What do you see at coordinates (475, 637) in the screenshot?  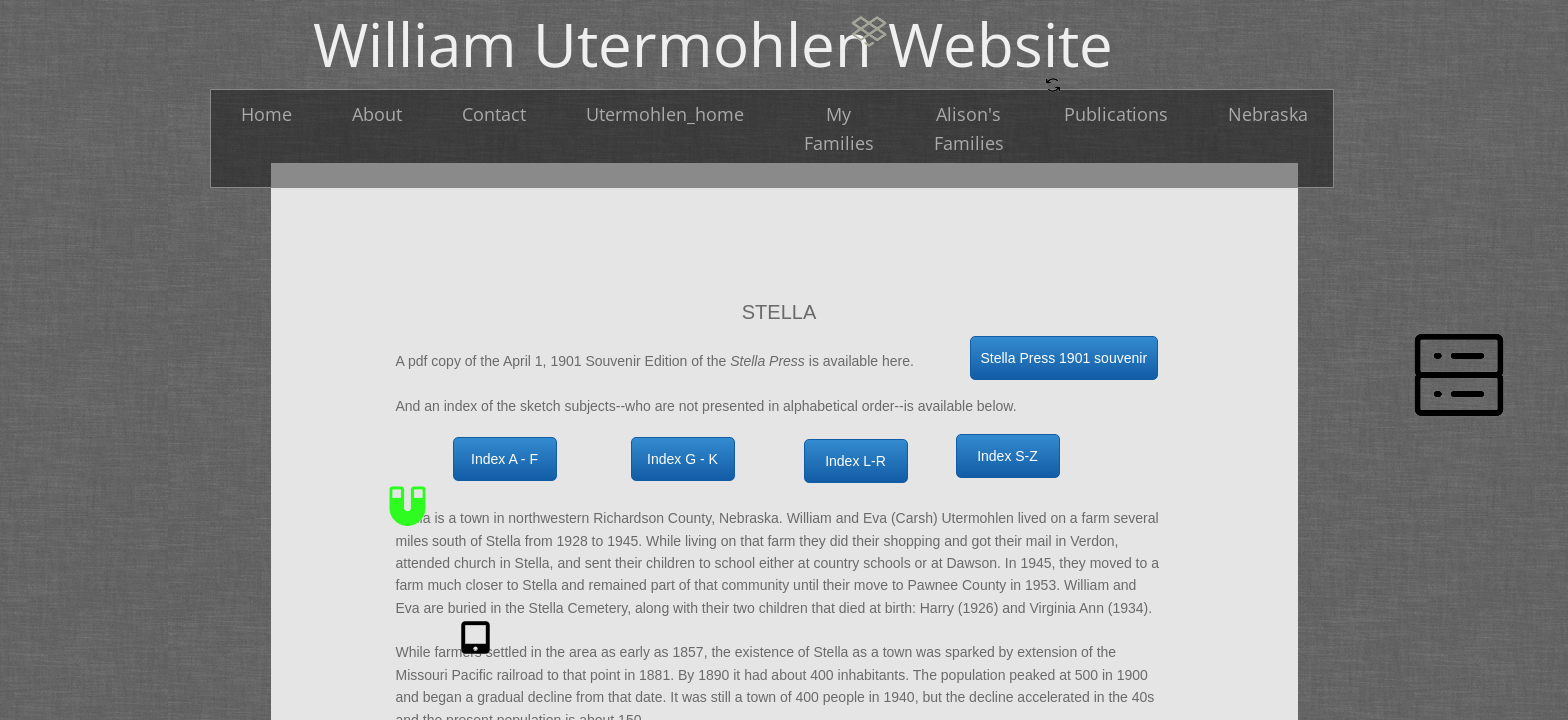 I see `switch to tablet view or layout` at bounding box center [475, 637].